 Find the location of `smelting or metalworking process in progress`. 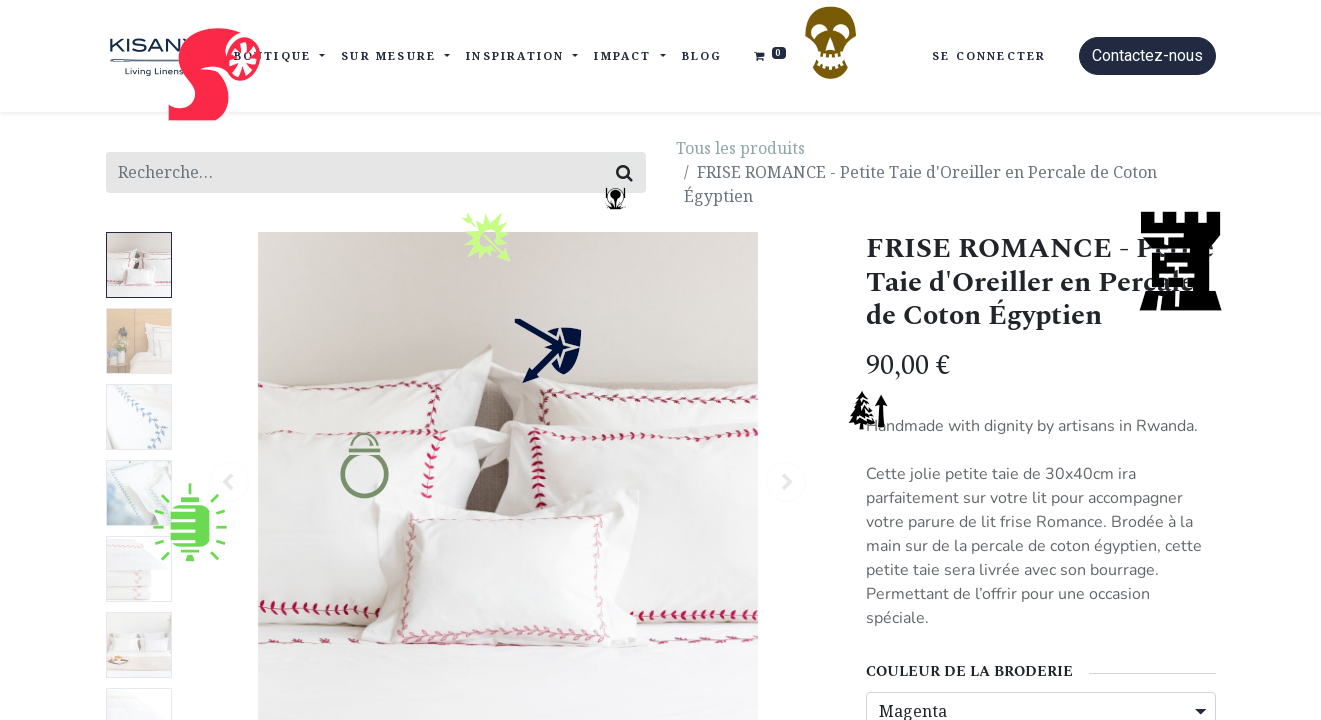

smelting or metalworking process in progress is located at coordinates (615, 198).